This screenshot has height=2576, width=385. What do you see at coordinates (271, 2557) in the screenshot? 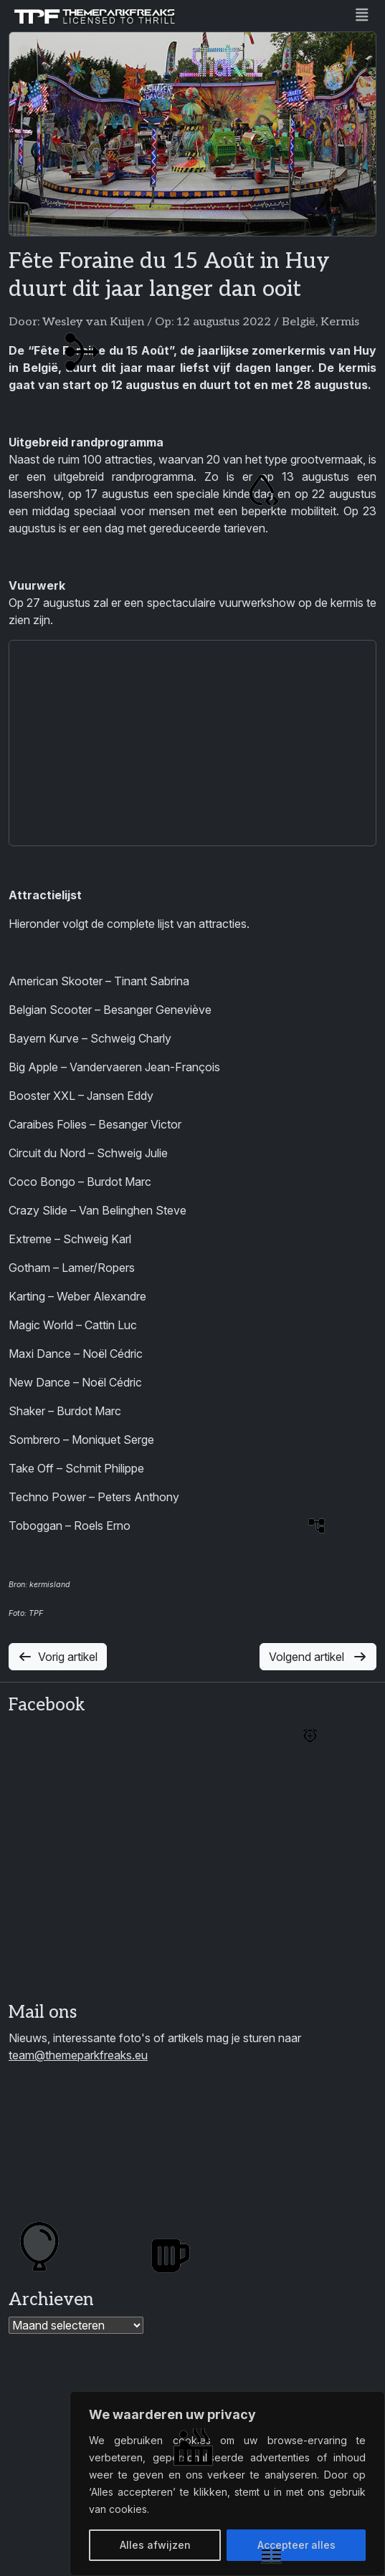
I see `switch to multi-column text layout` at bounding box center [271, 2557].